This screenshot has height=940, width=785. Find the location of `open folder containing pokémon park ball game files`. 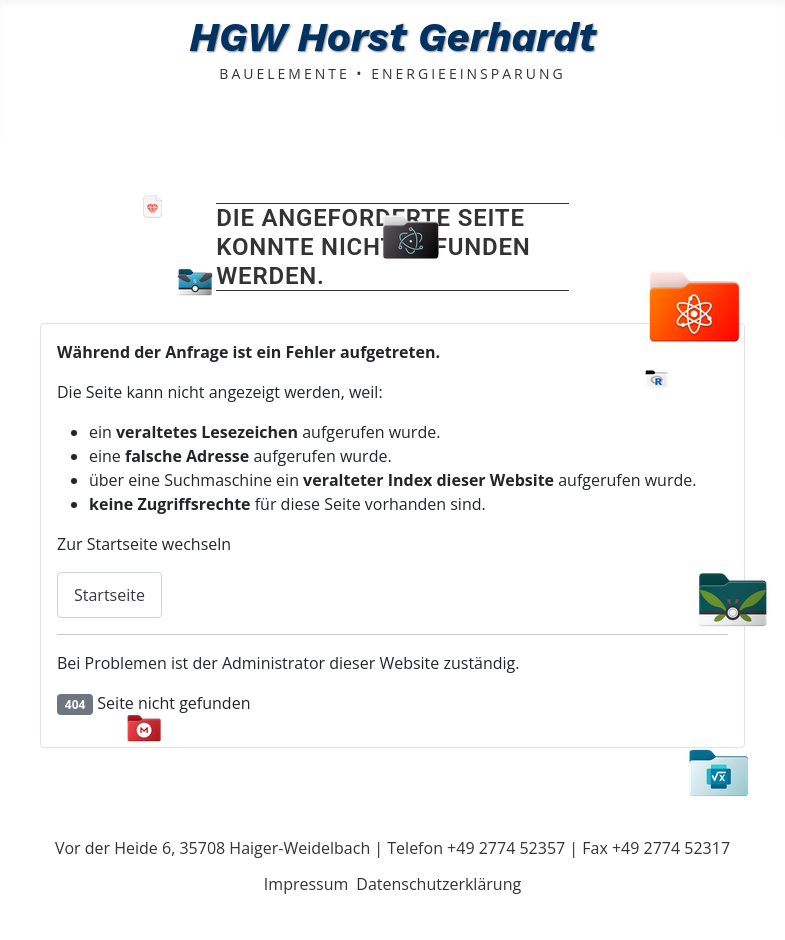

open folder containing pokémon park ball game files is located at coordinates (732, 601).